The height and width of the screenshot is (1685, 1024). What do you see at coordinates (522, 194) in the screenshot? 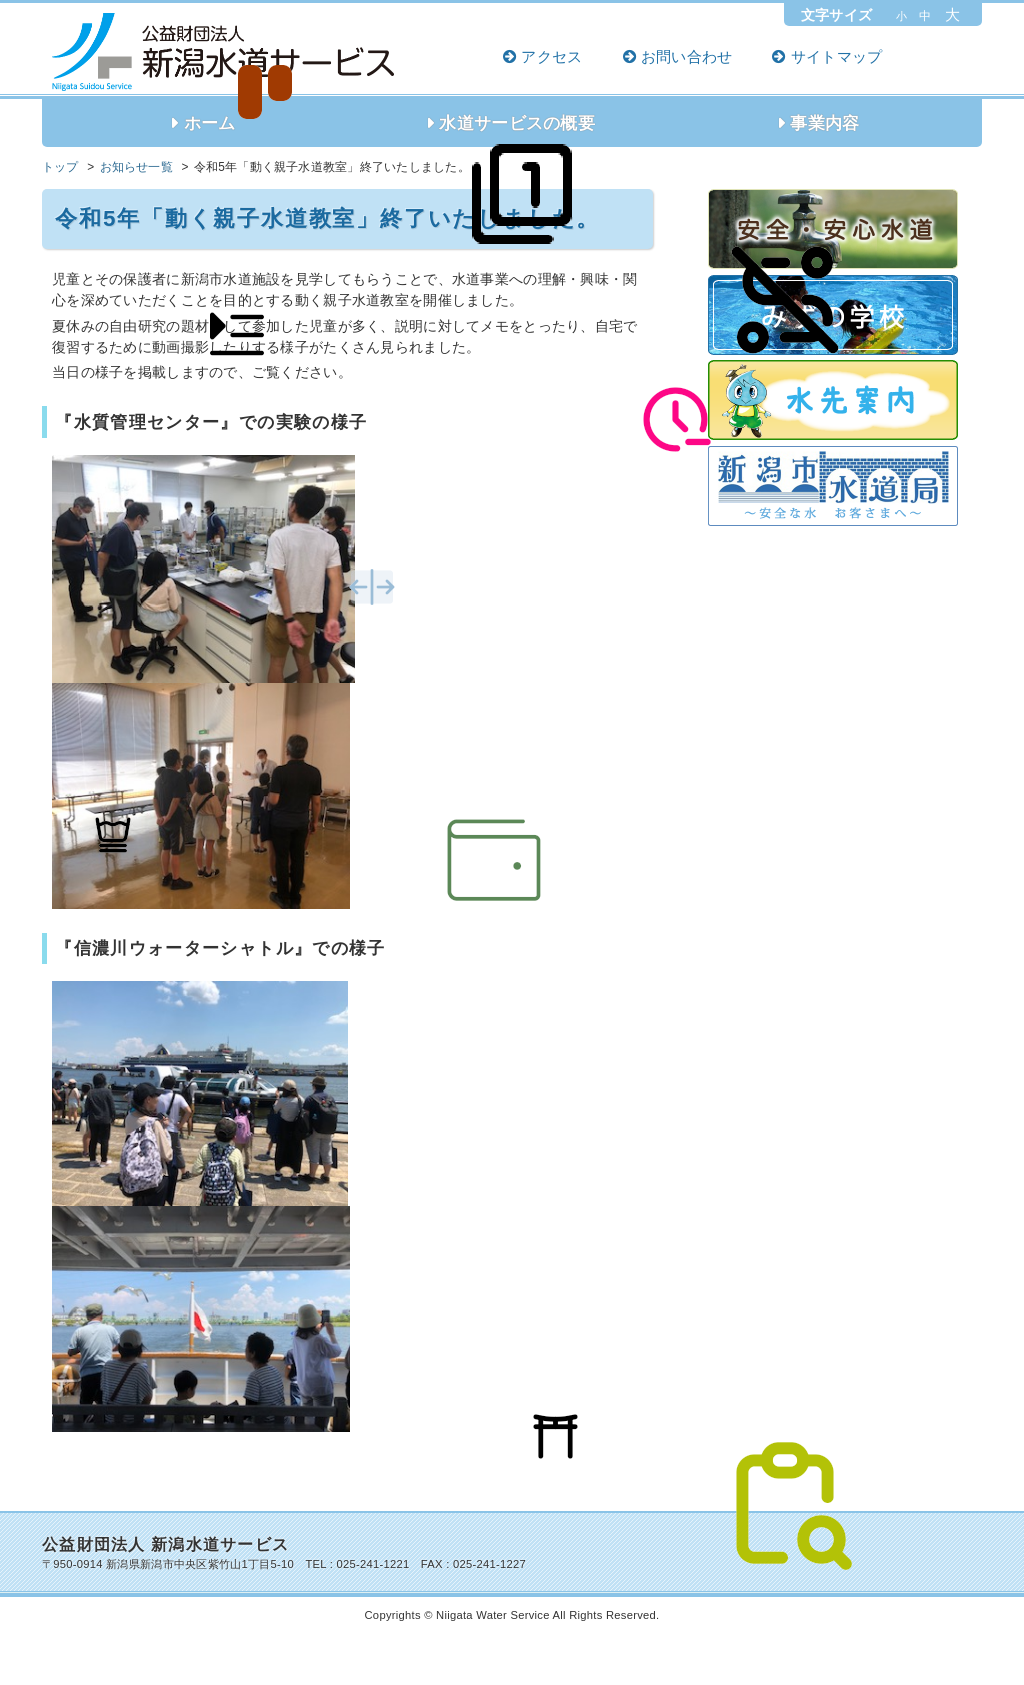
I see `indicates first item in a numbered series or gallery` at bounding box center [522, 194].